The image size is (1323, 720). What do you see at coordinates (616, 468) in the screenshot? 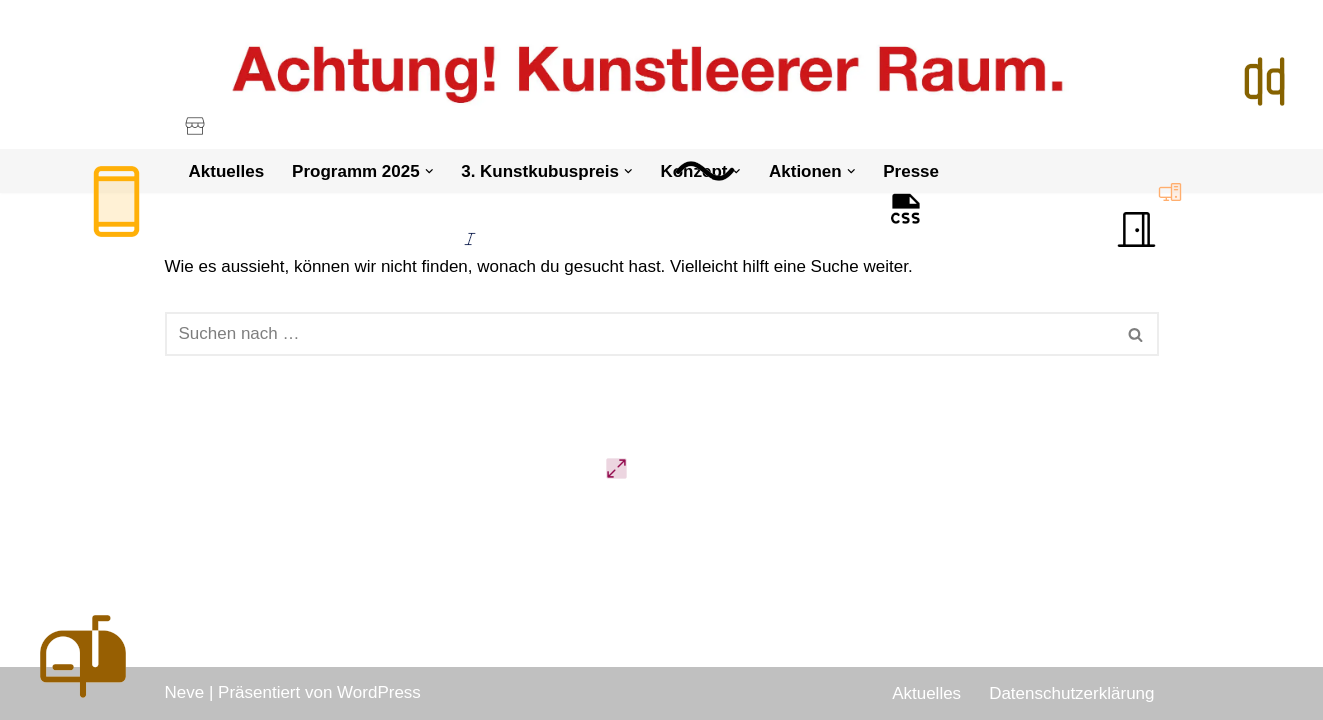
I see `expand to full screen` at bounding box center [616, 468].